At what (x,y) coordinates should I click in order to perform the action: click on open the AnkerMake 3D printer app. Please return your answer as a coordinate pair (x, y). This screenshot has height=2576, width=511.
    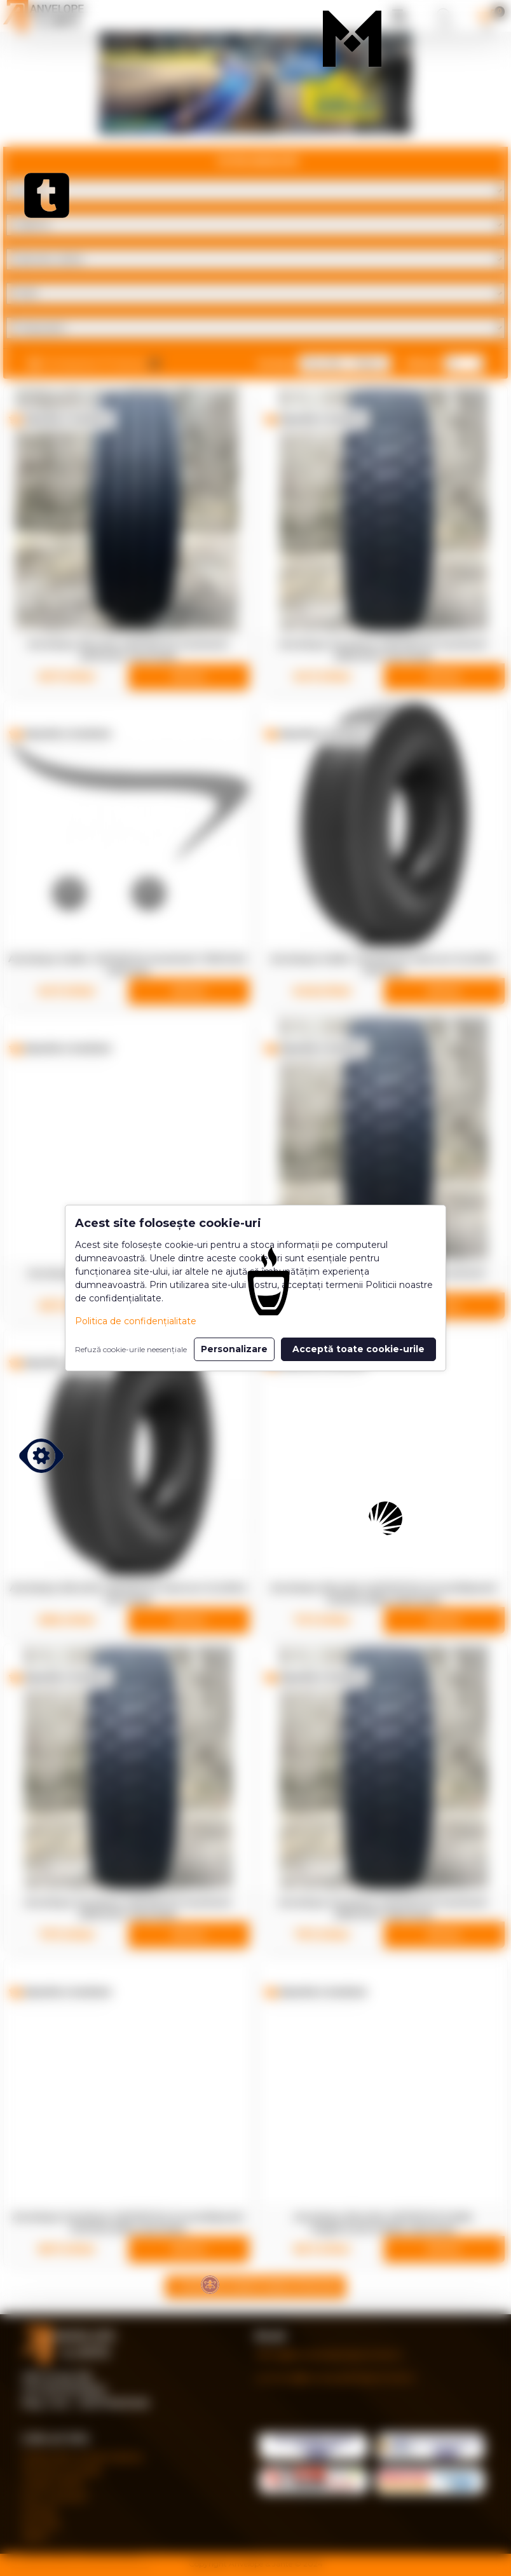
    Looking at the image, I should click on (352, 39).